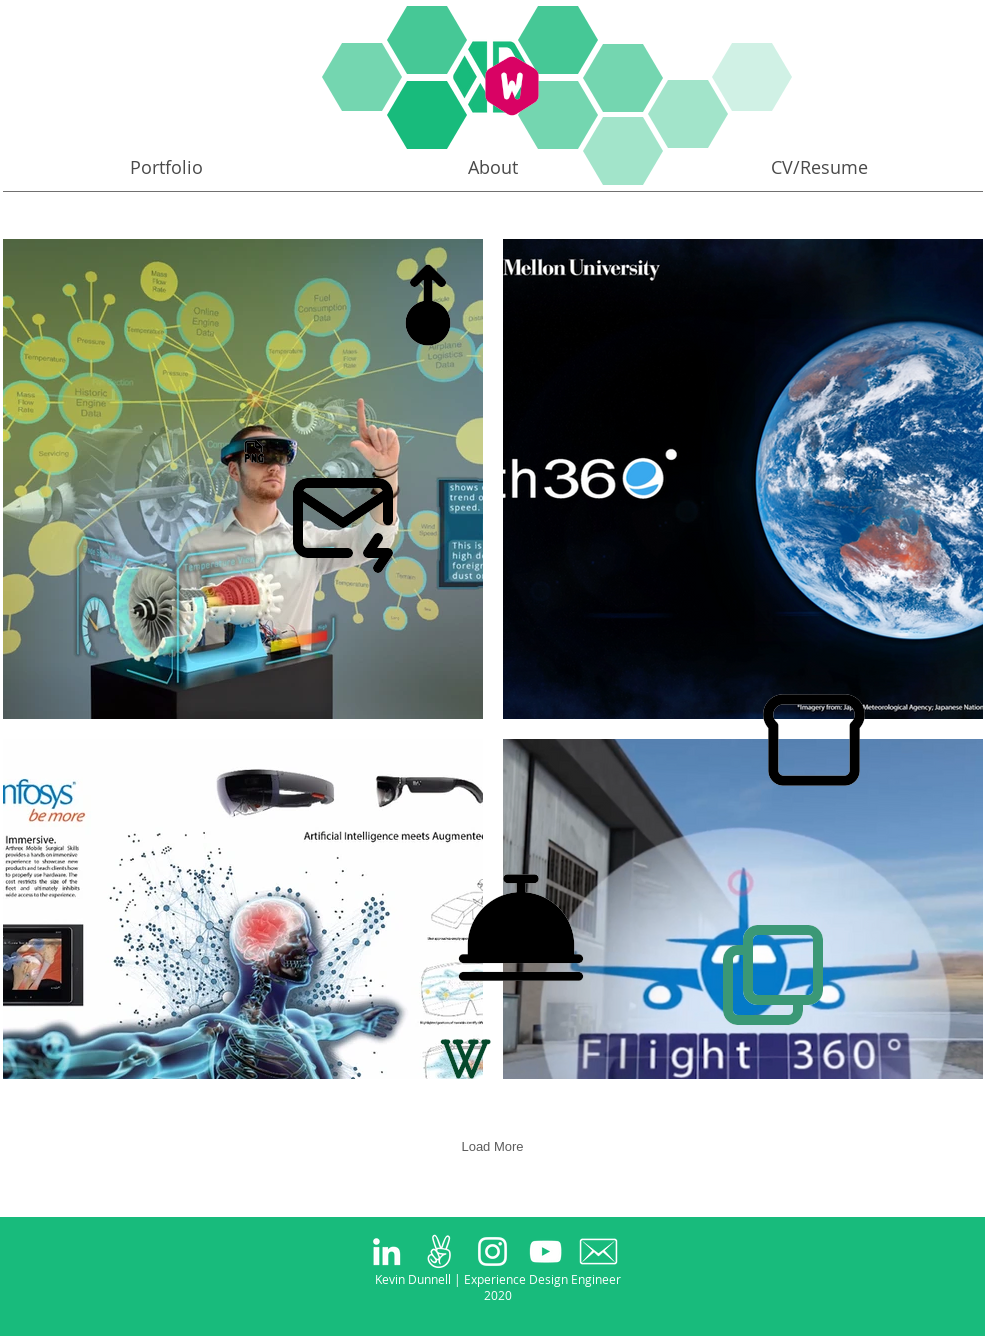 The image size is (985, 1336). I want to click on indicates a PNG image file type, so click(253, 451).